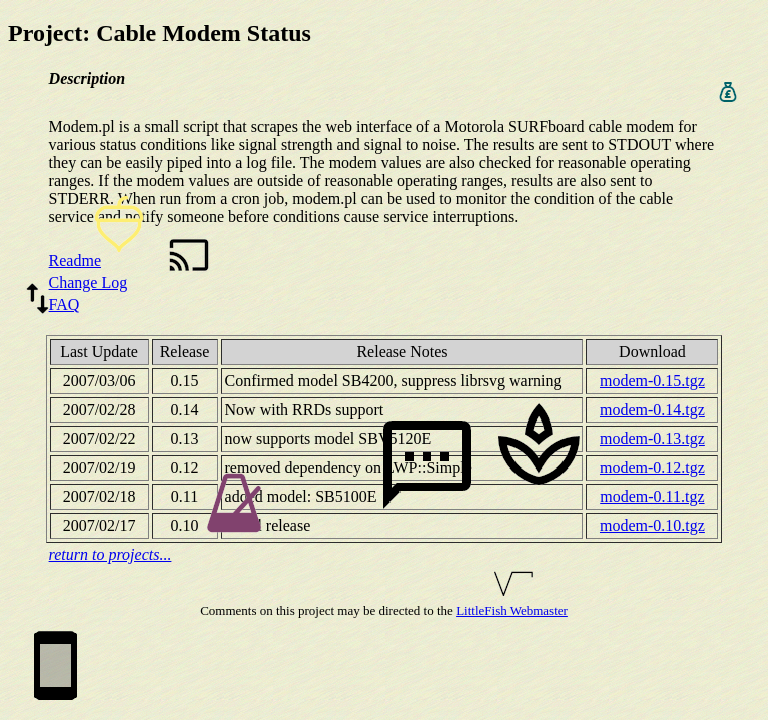  What do you see at coordinates (427, 465) in the screenshot?
I see `open text messages` at bounding box center [427, 465].